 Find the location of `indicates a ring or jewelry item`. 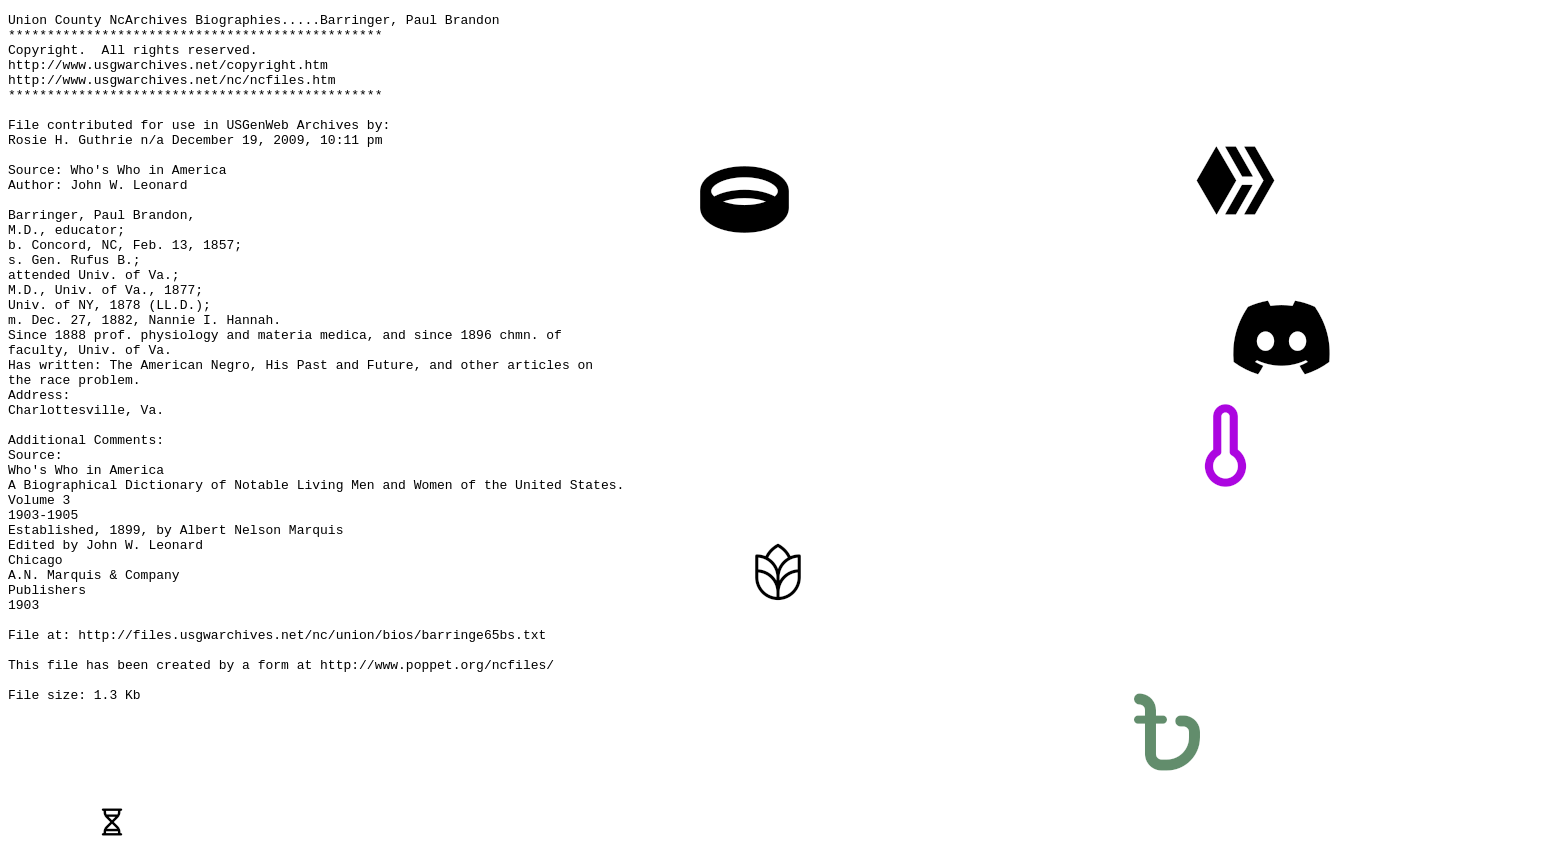

indicates a ring or jewelry item is located at coordinates (744, 199).